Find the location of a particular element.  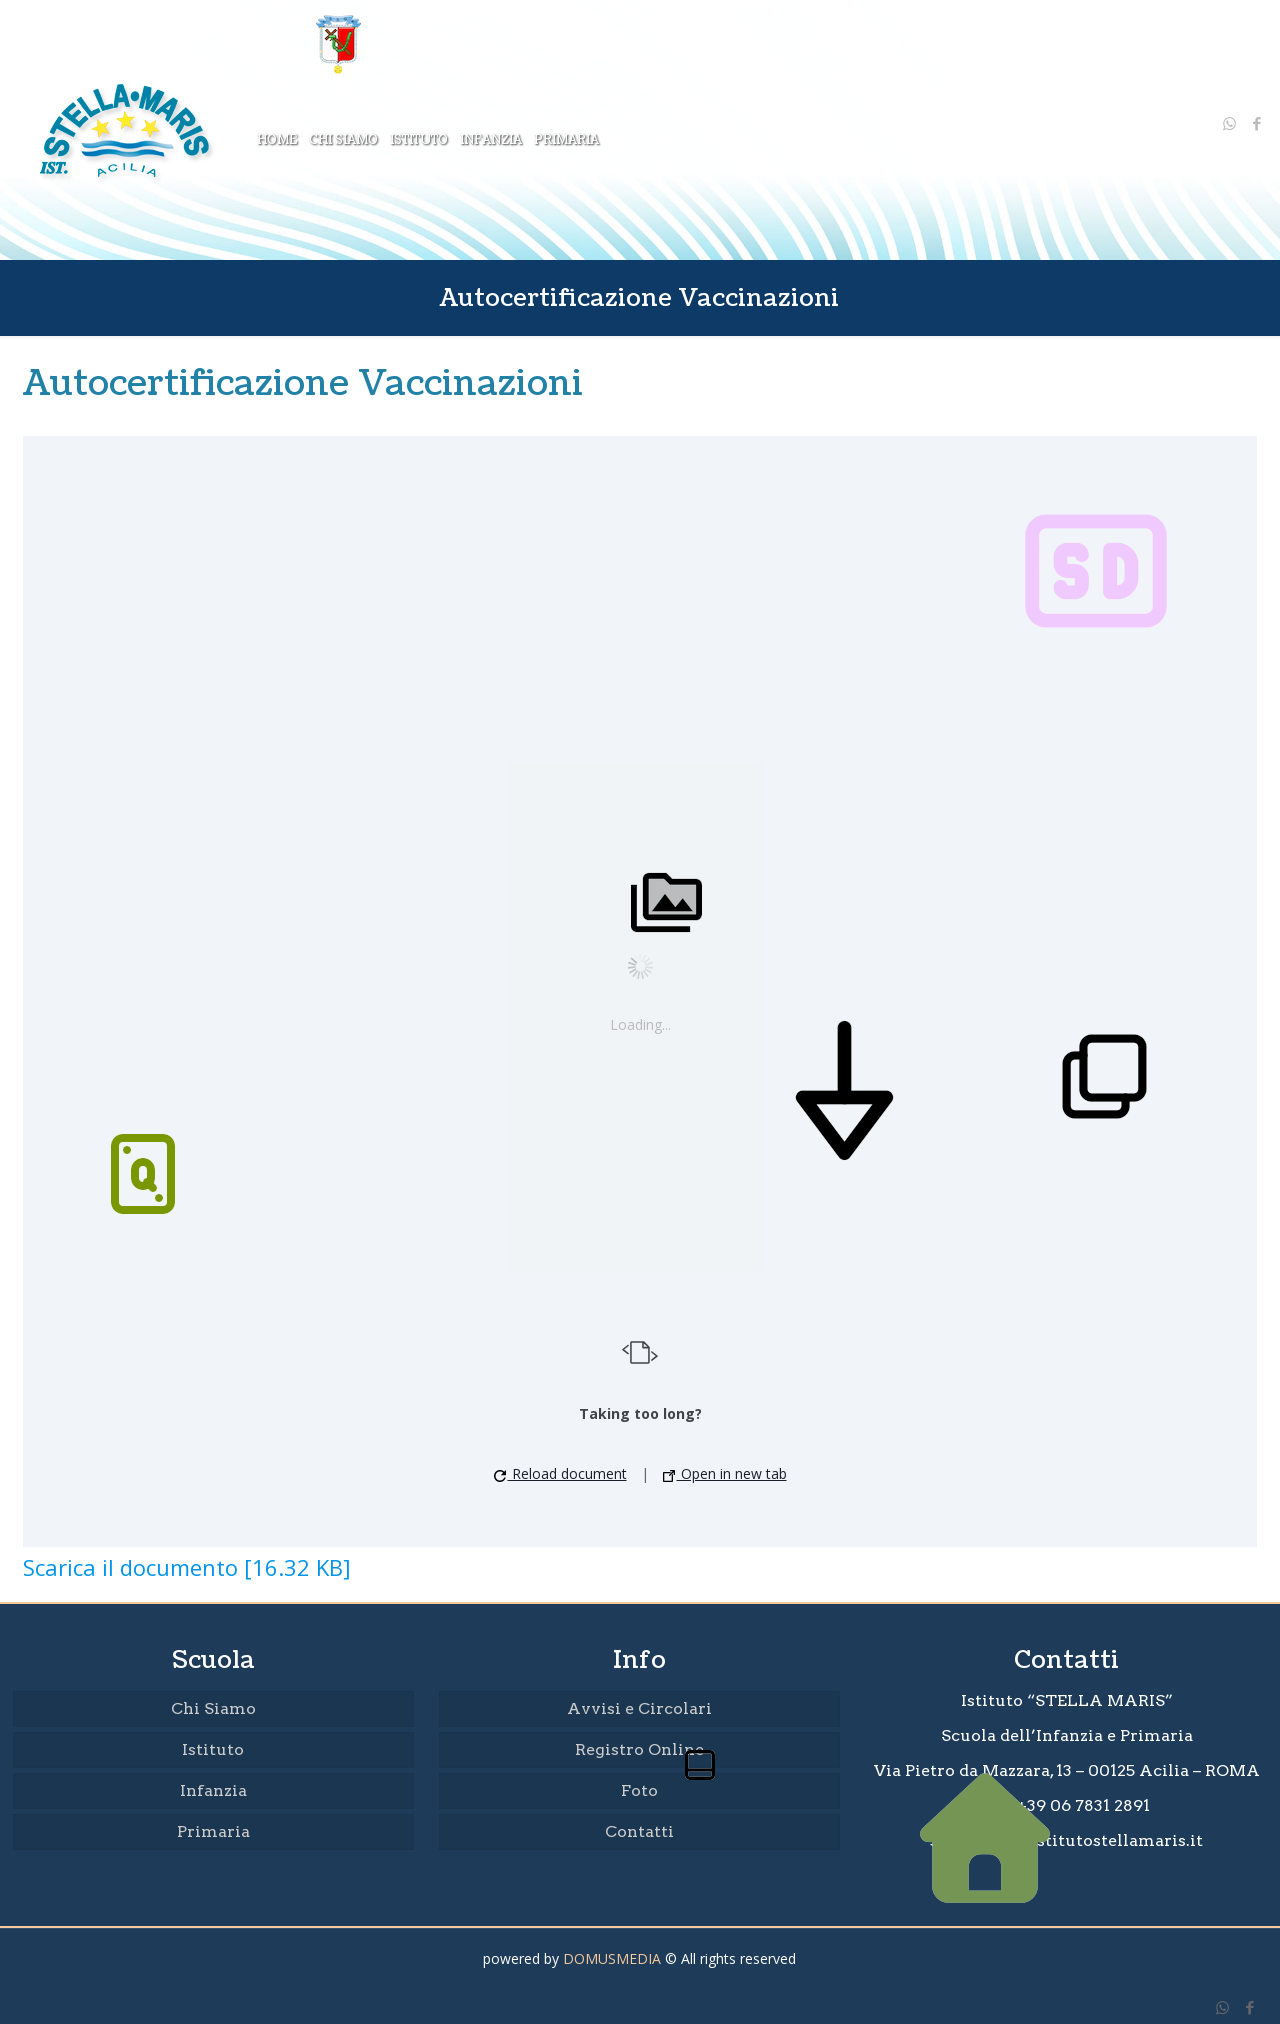

queen playing card in a card game interface is located at coordinates (143, 1174).